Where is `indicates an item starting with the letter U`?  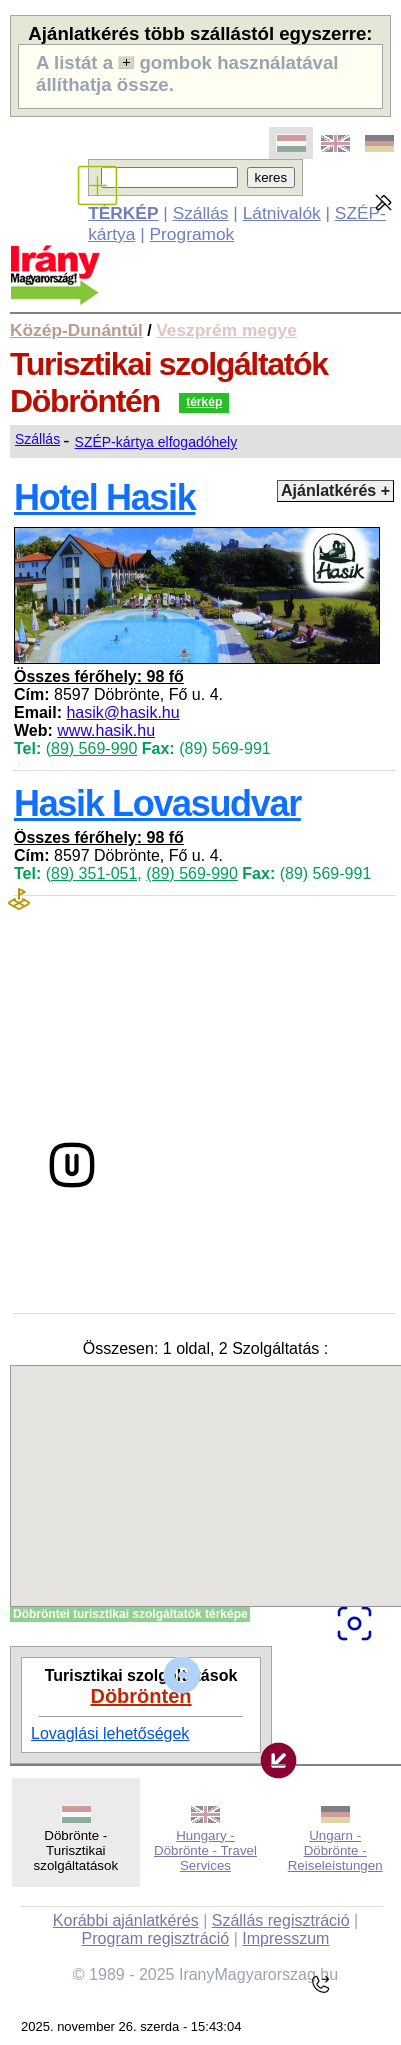 indicates an item starting with the letter U is located at coordinates (72, 1165).